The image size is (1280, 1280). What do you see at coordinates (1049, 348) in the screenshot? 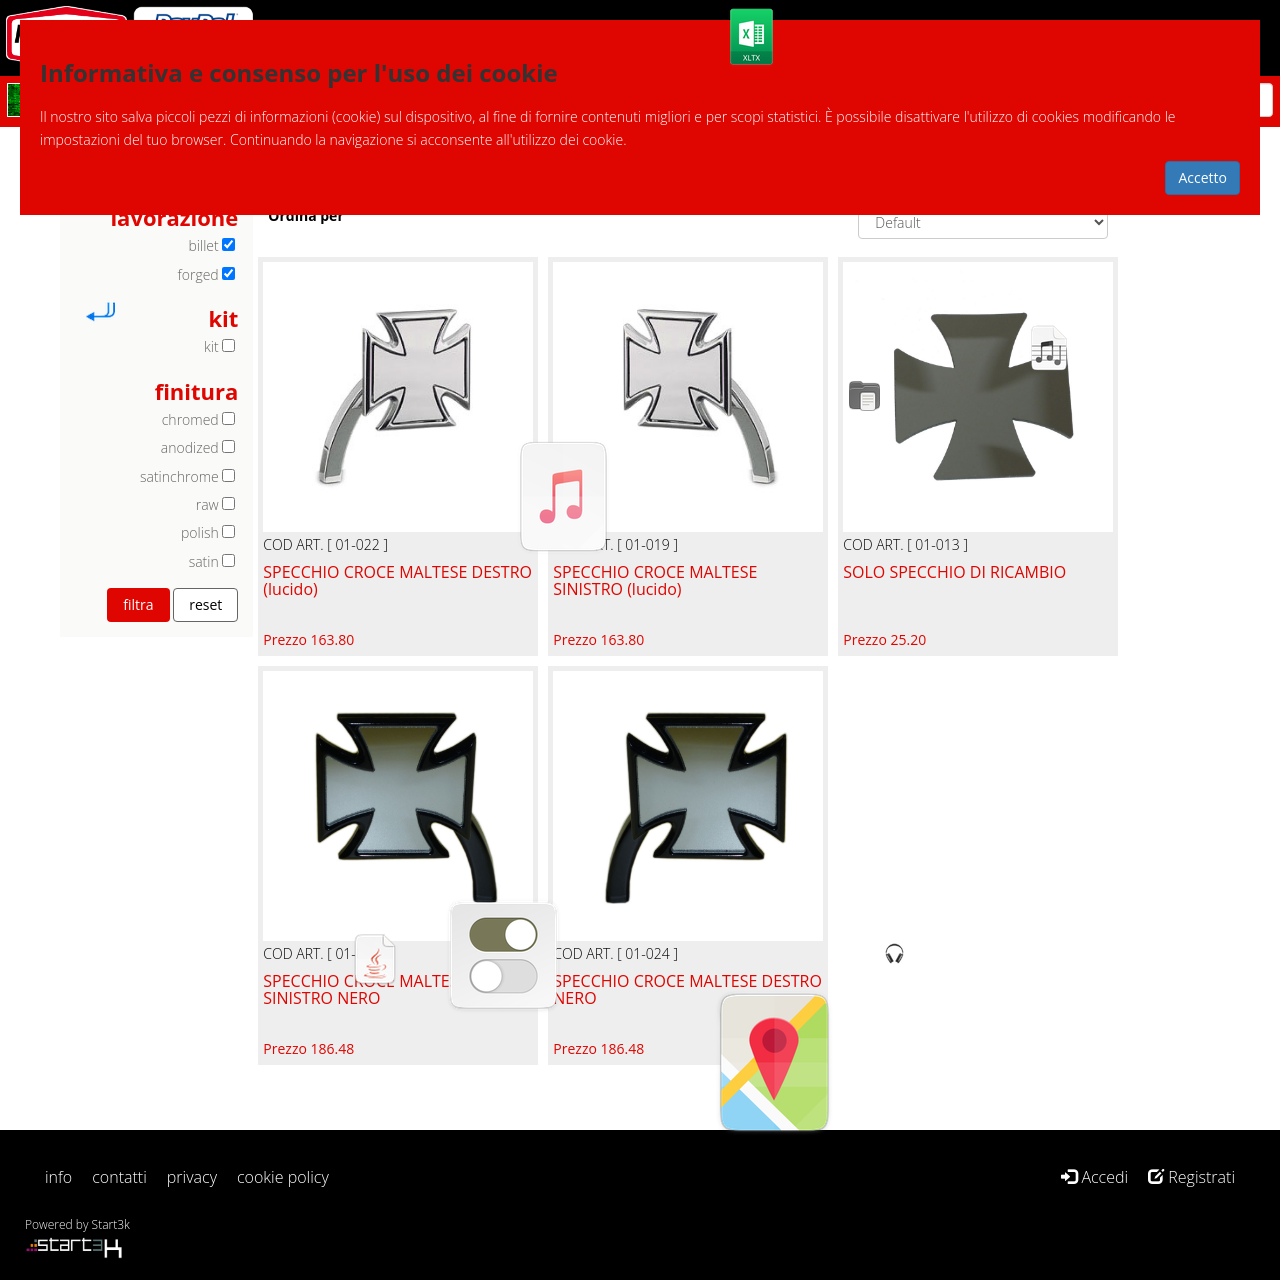
I see `an eMelody ringtone or melody file` at bounding box center [1049, 348].